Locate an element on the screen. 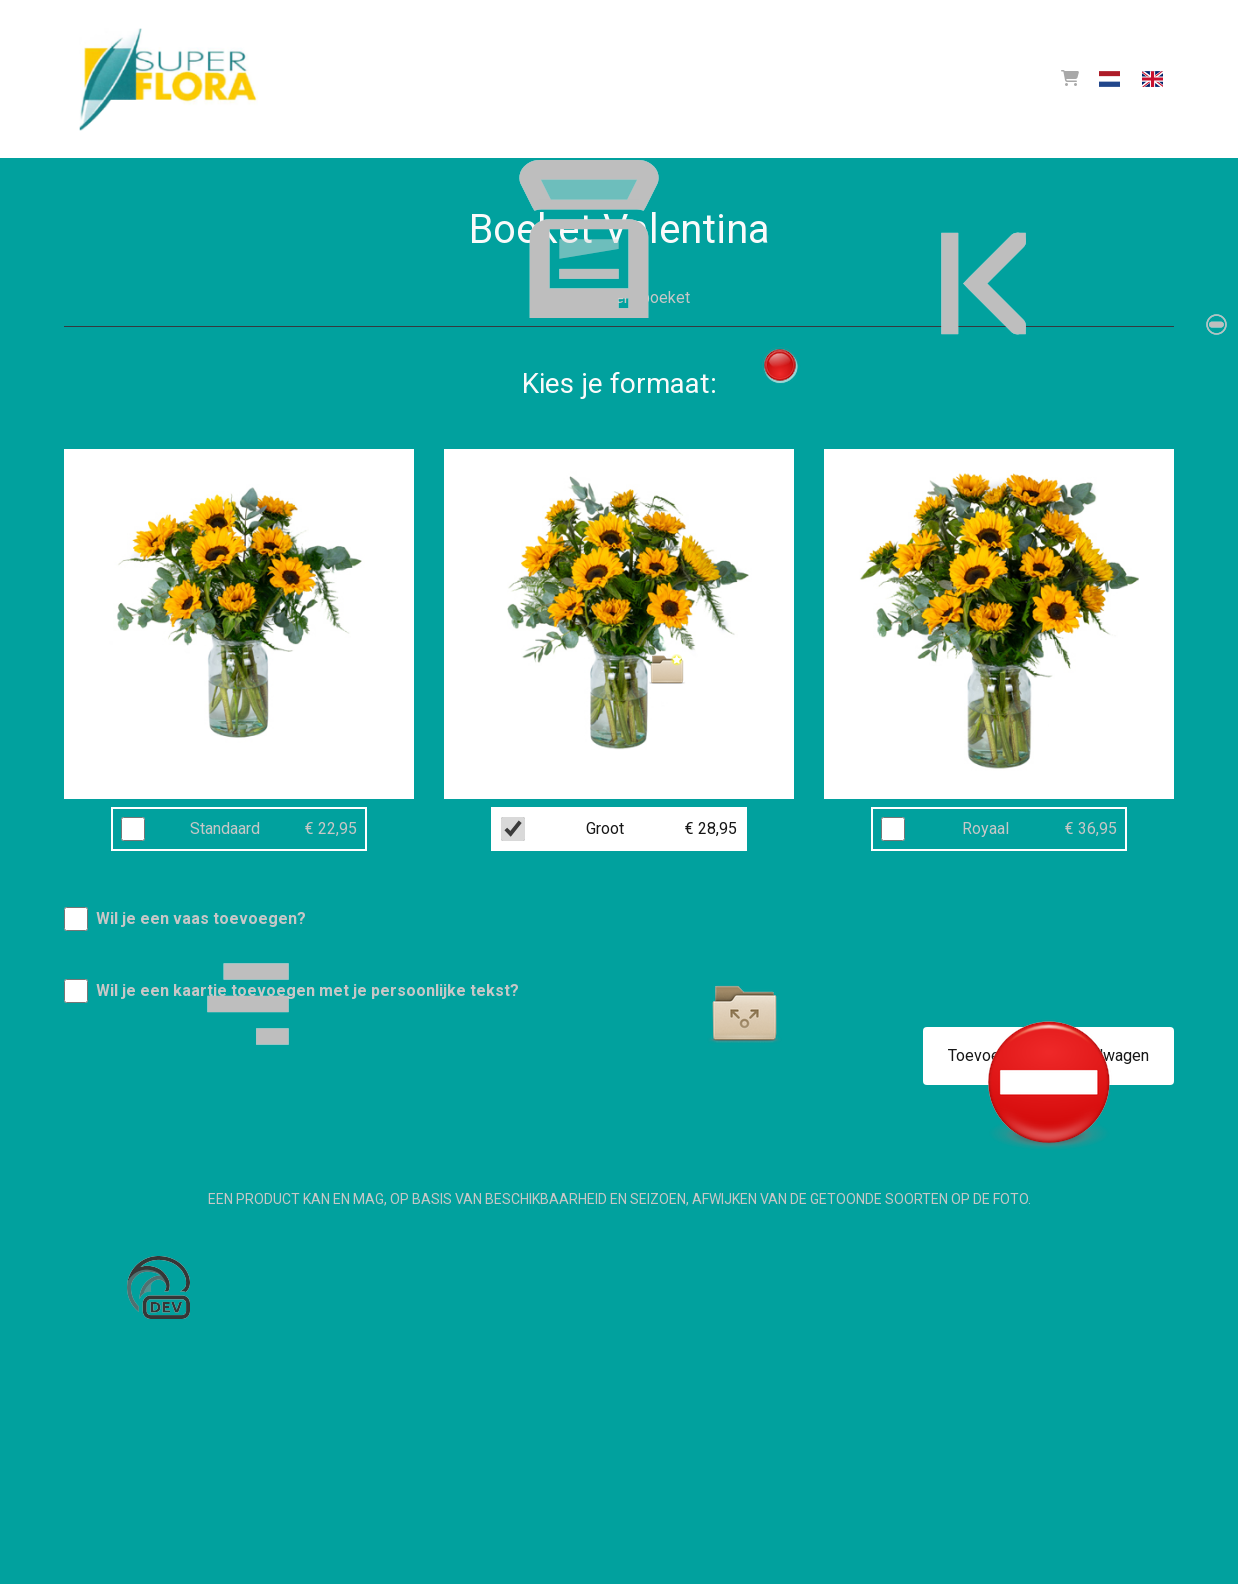  create a new folder is located at coordinates (667, 671).